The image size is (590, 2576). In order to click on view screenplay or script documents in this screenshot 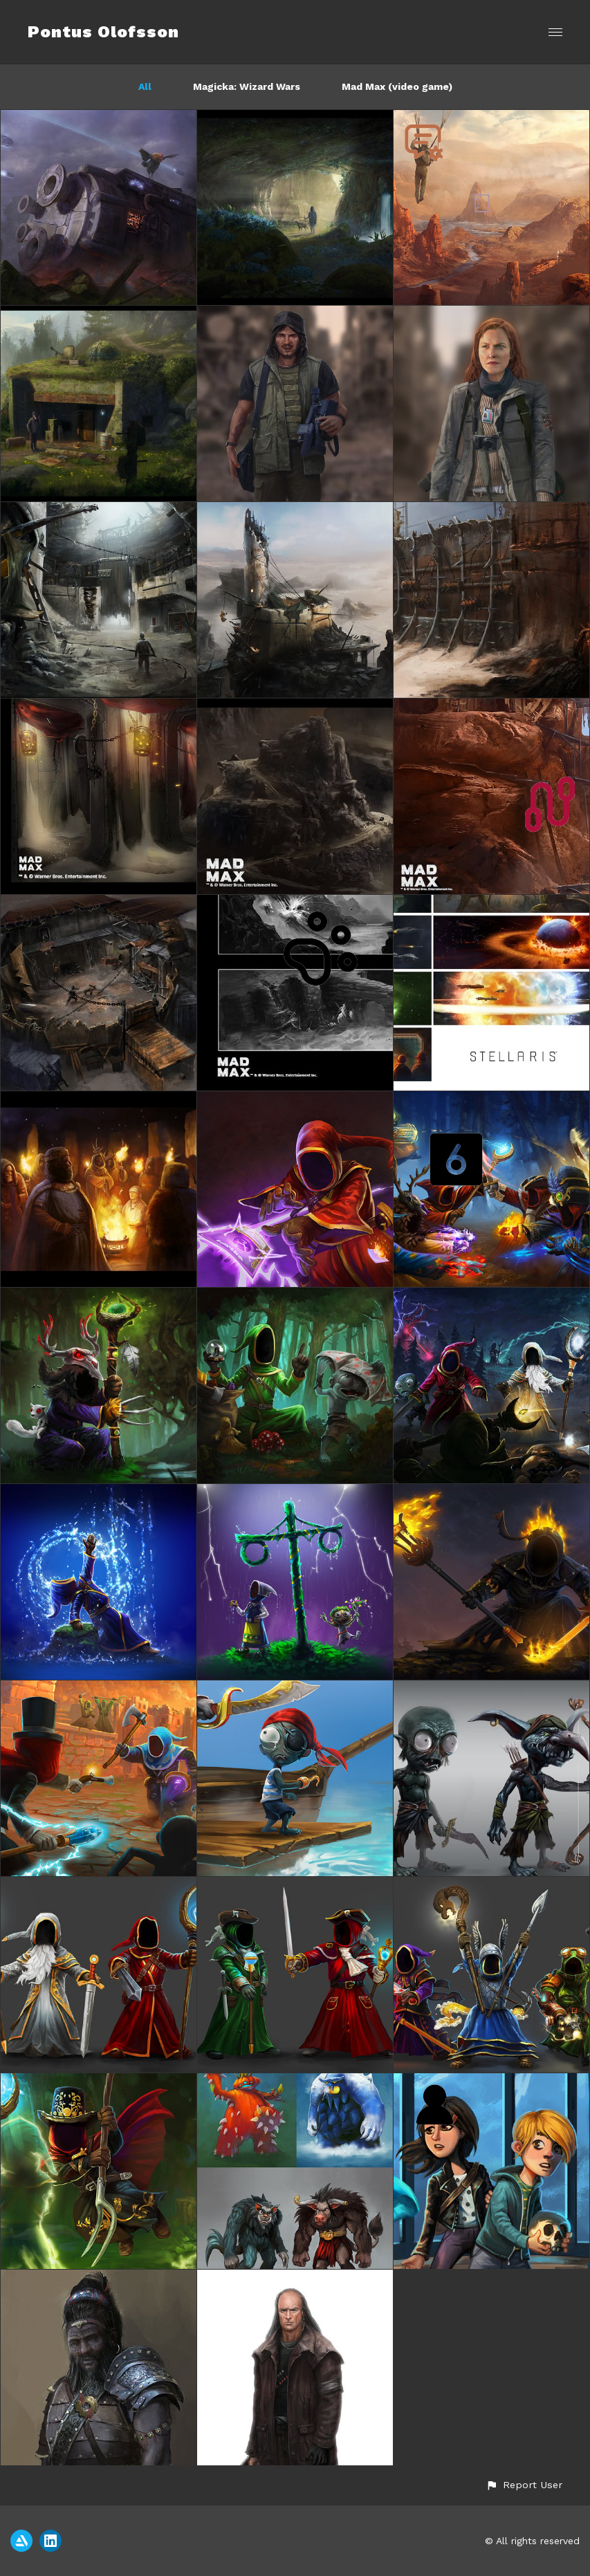, I will do `click(482, 203)`.